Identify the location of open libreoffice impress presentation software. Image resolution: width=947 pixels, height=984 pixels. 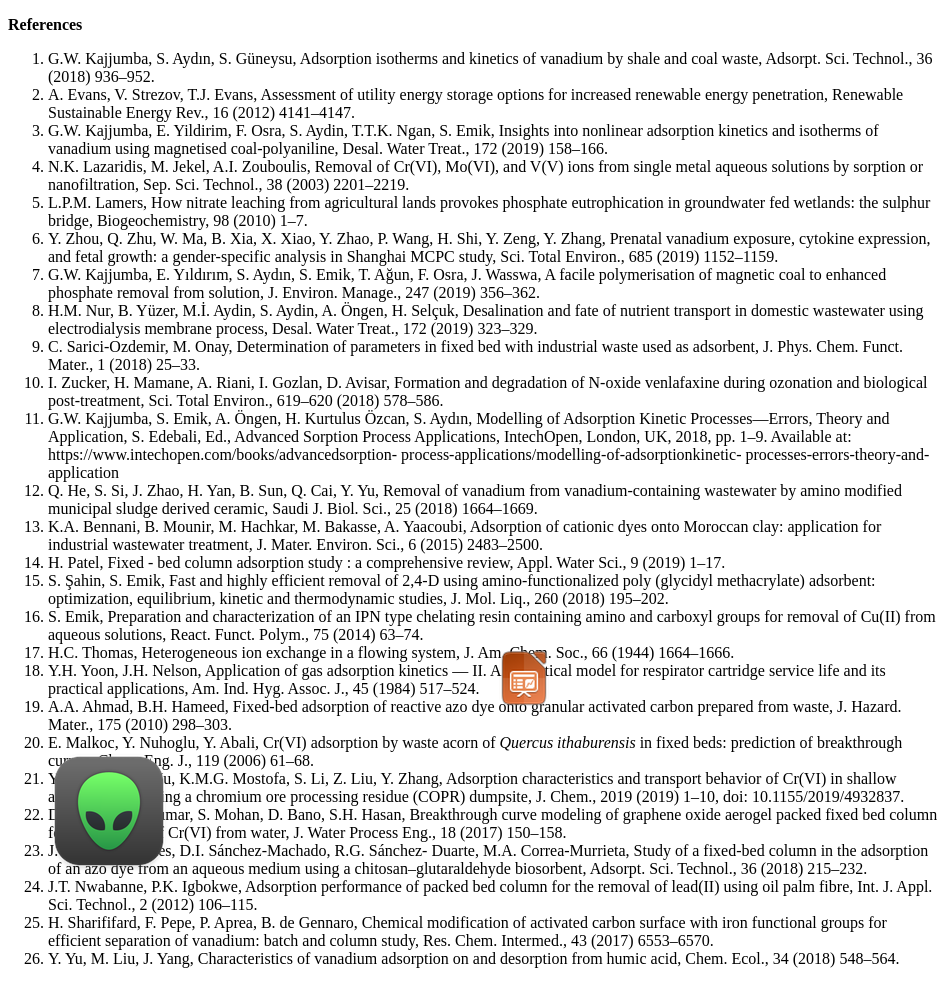
(524, 678).